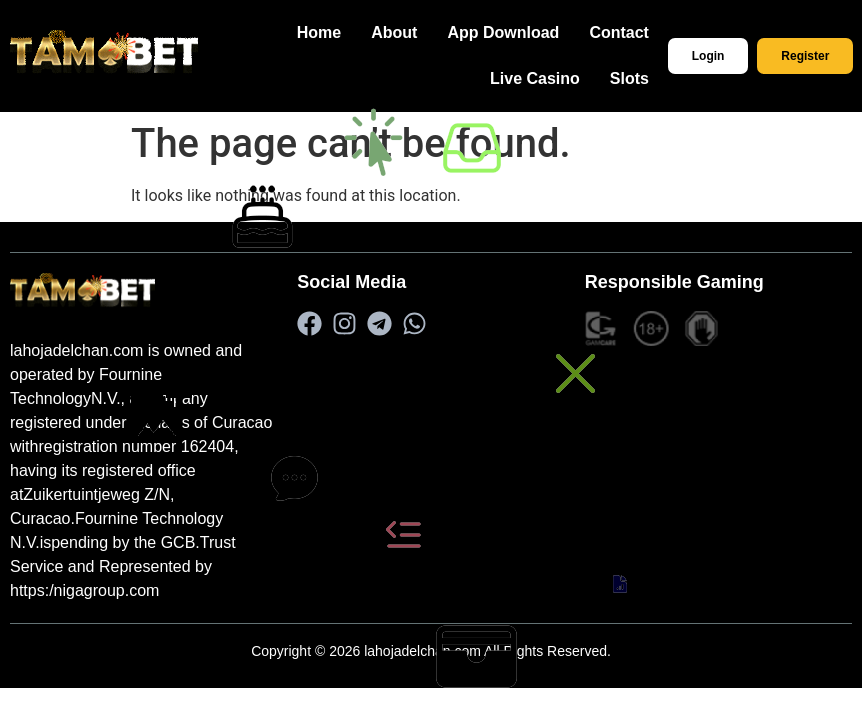  Describe the element at coordinates (620, 584) in the screenshot. I see `view document analytics or statistics` at that location.